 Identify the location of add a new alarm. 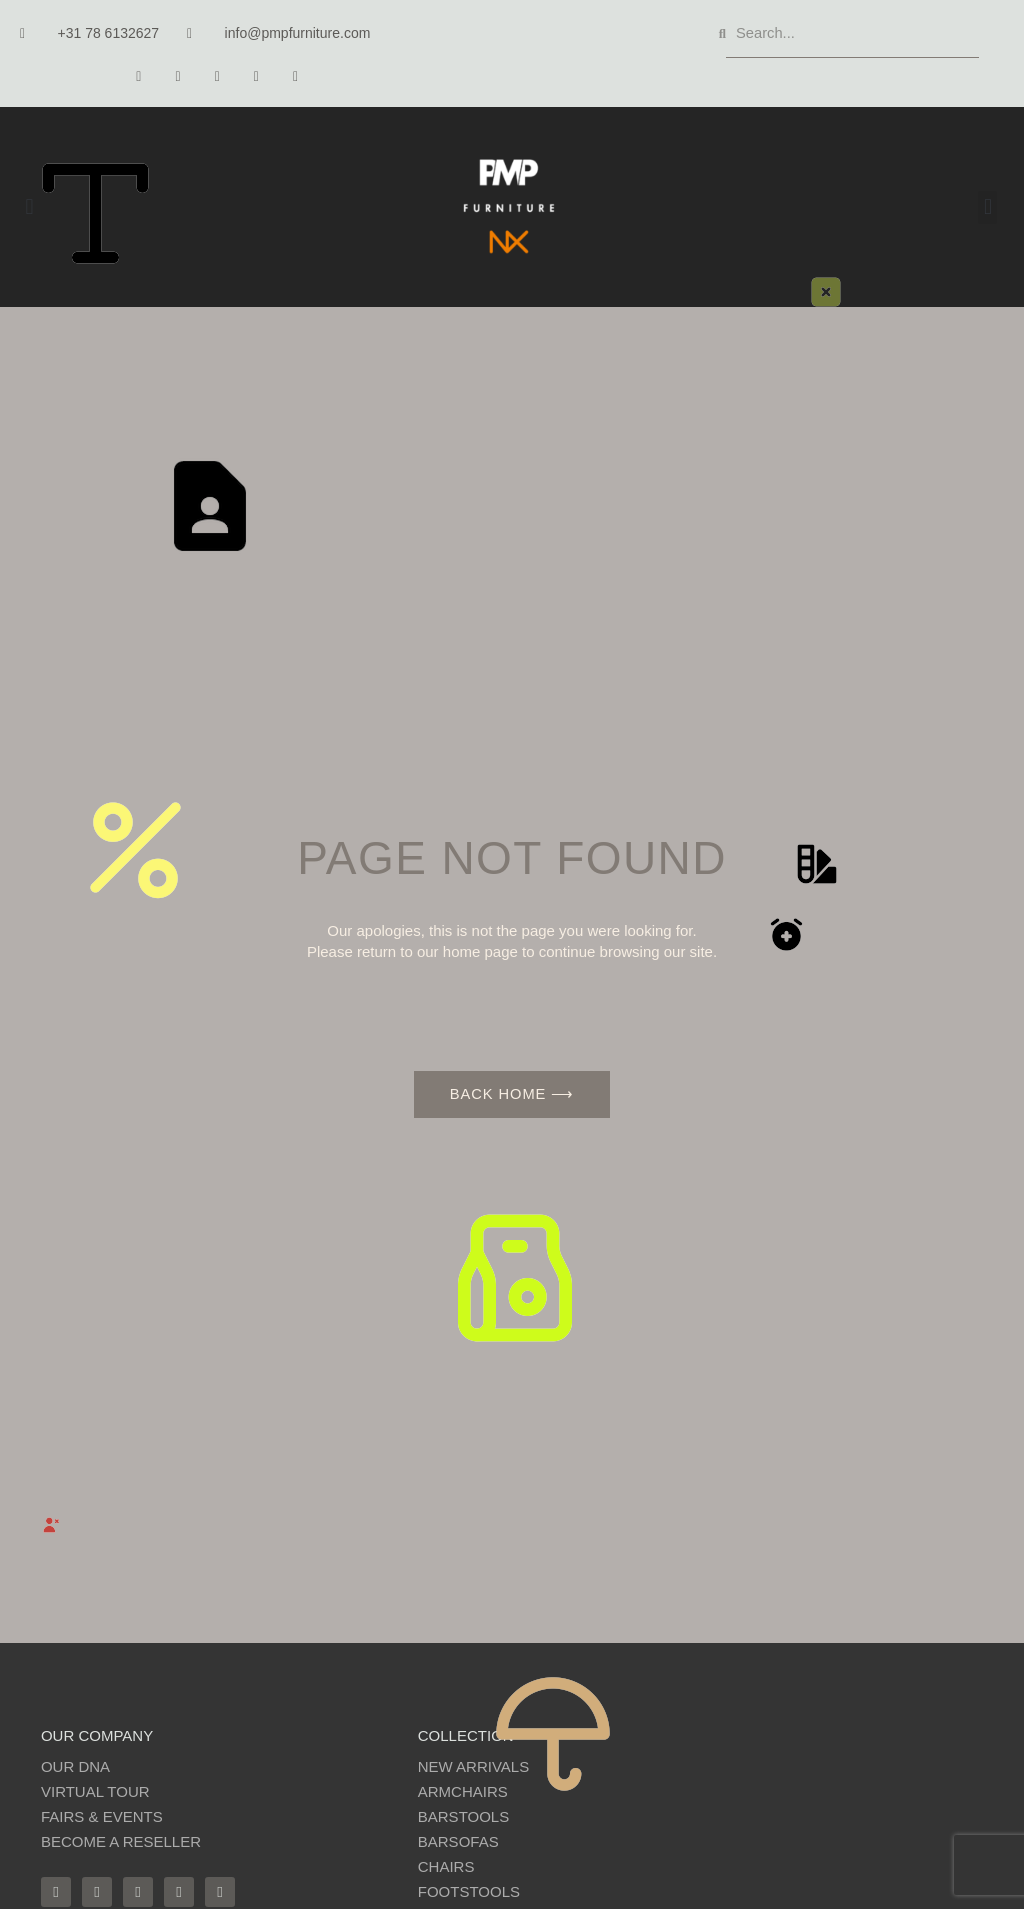
(786, 934).